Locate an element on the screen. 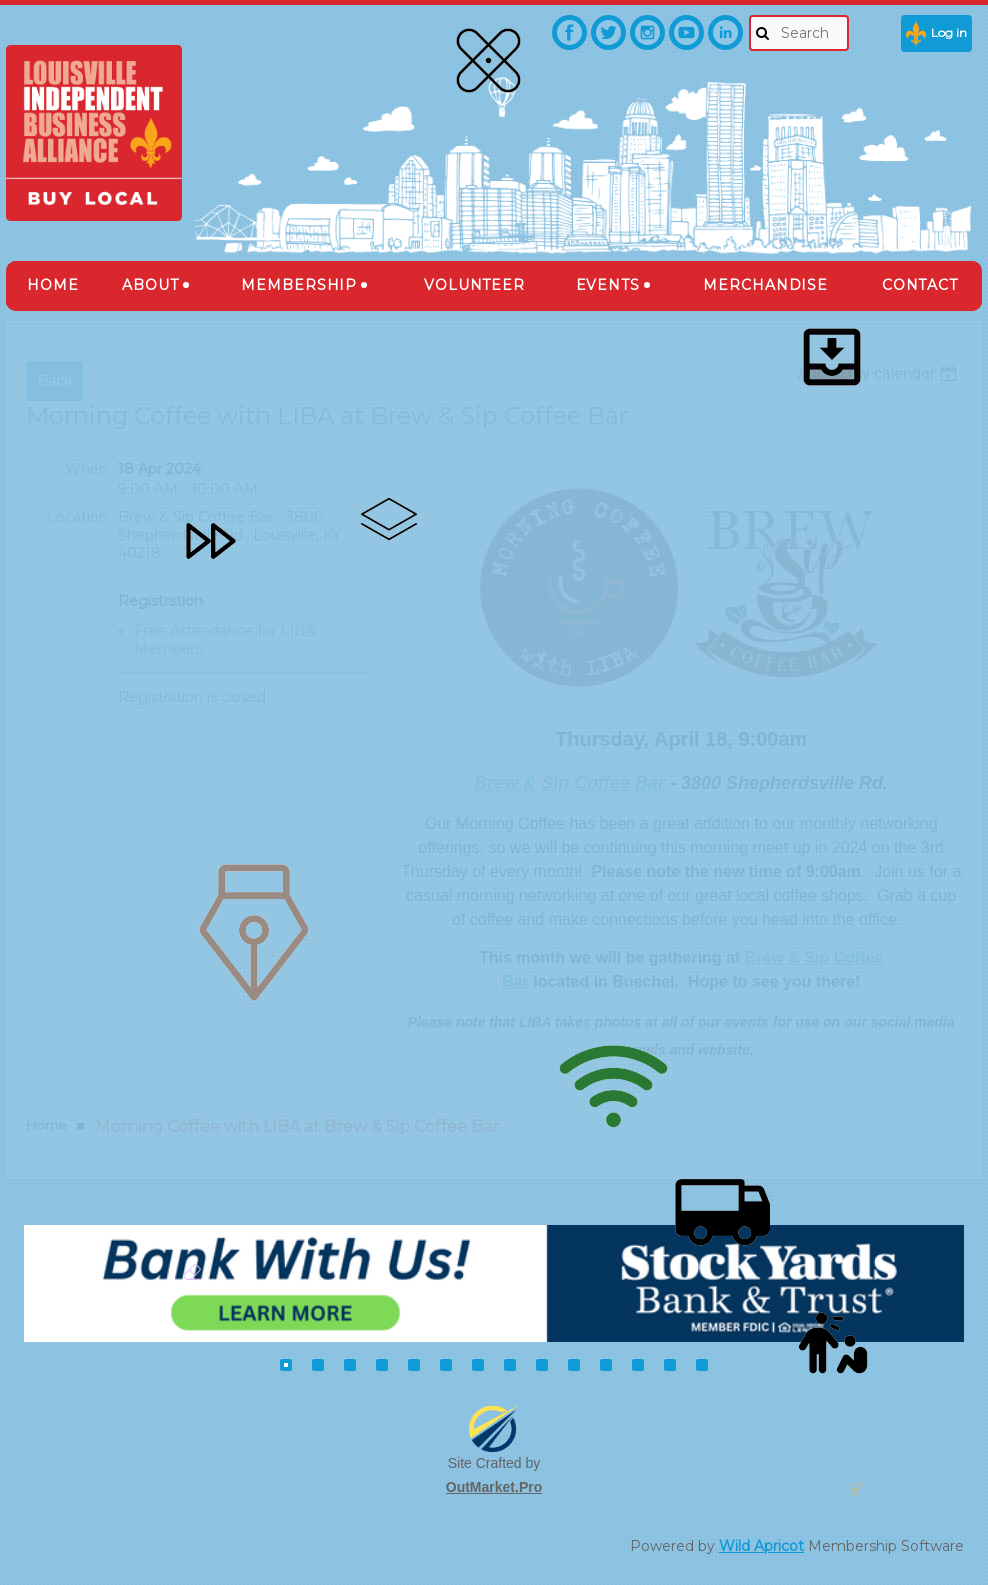  access drawing or illustration tools is located at coordinates (254, 928).